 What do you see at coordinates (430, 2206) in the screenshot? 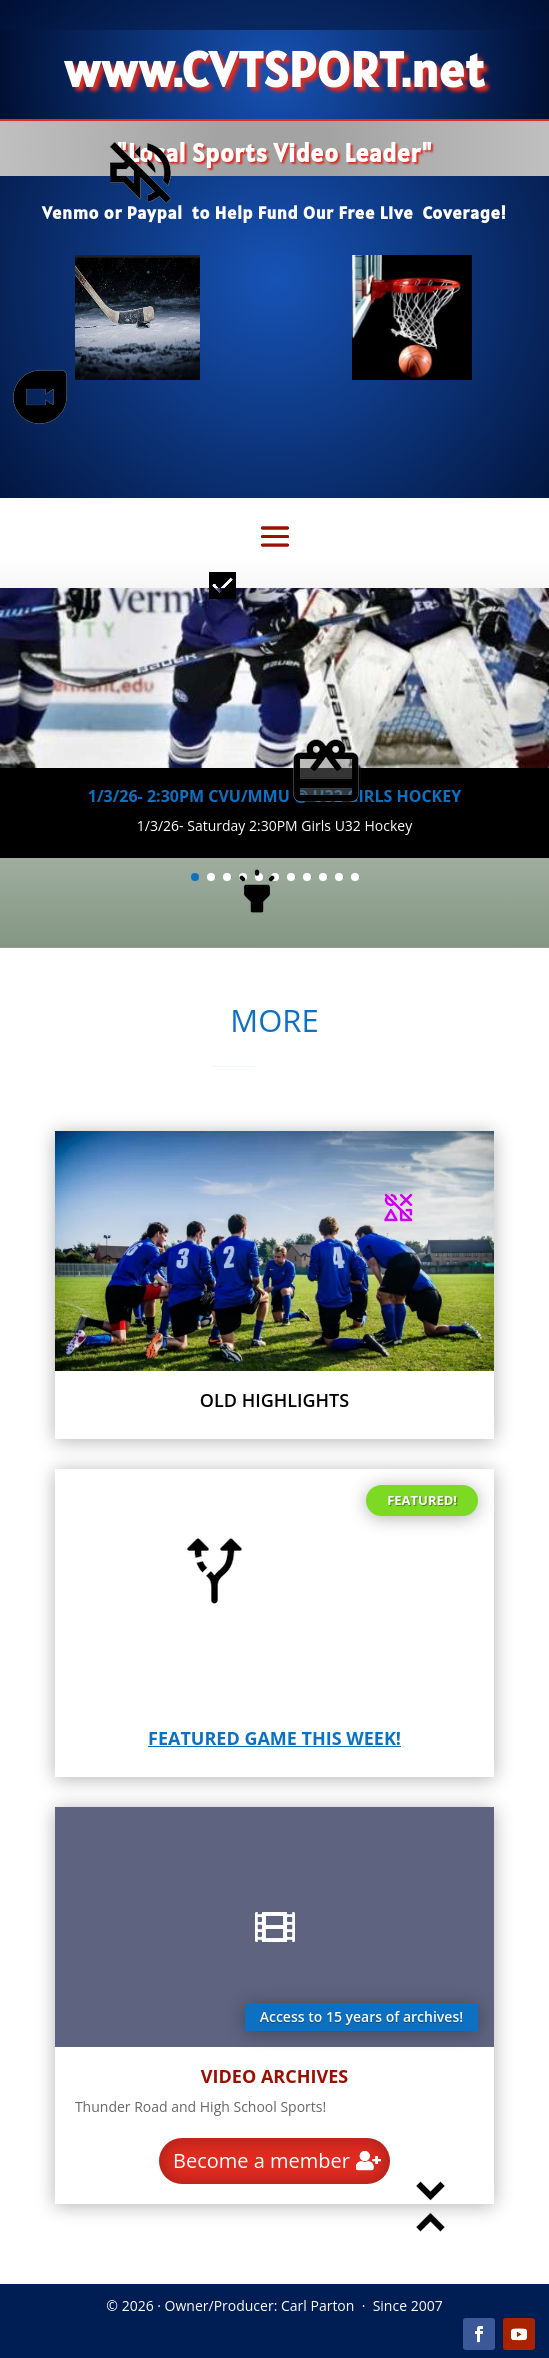
I see `collapse expanded content` at bounding box center [430, 2206].